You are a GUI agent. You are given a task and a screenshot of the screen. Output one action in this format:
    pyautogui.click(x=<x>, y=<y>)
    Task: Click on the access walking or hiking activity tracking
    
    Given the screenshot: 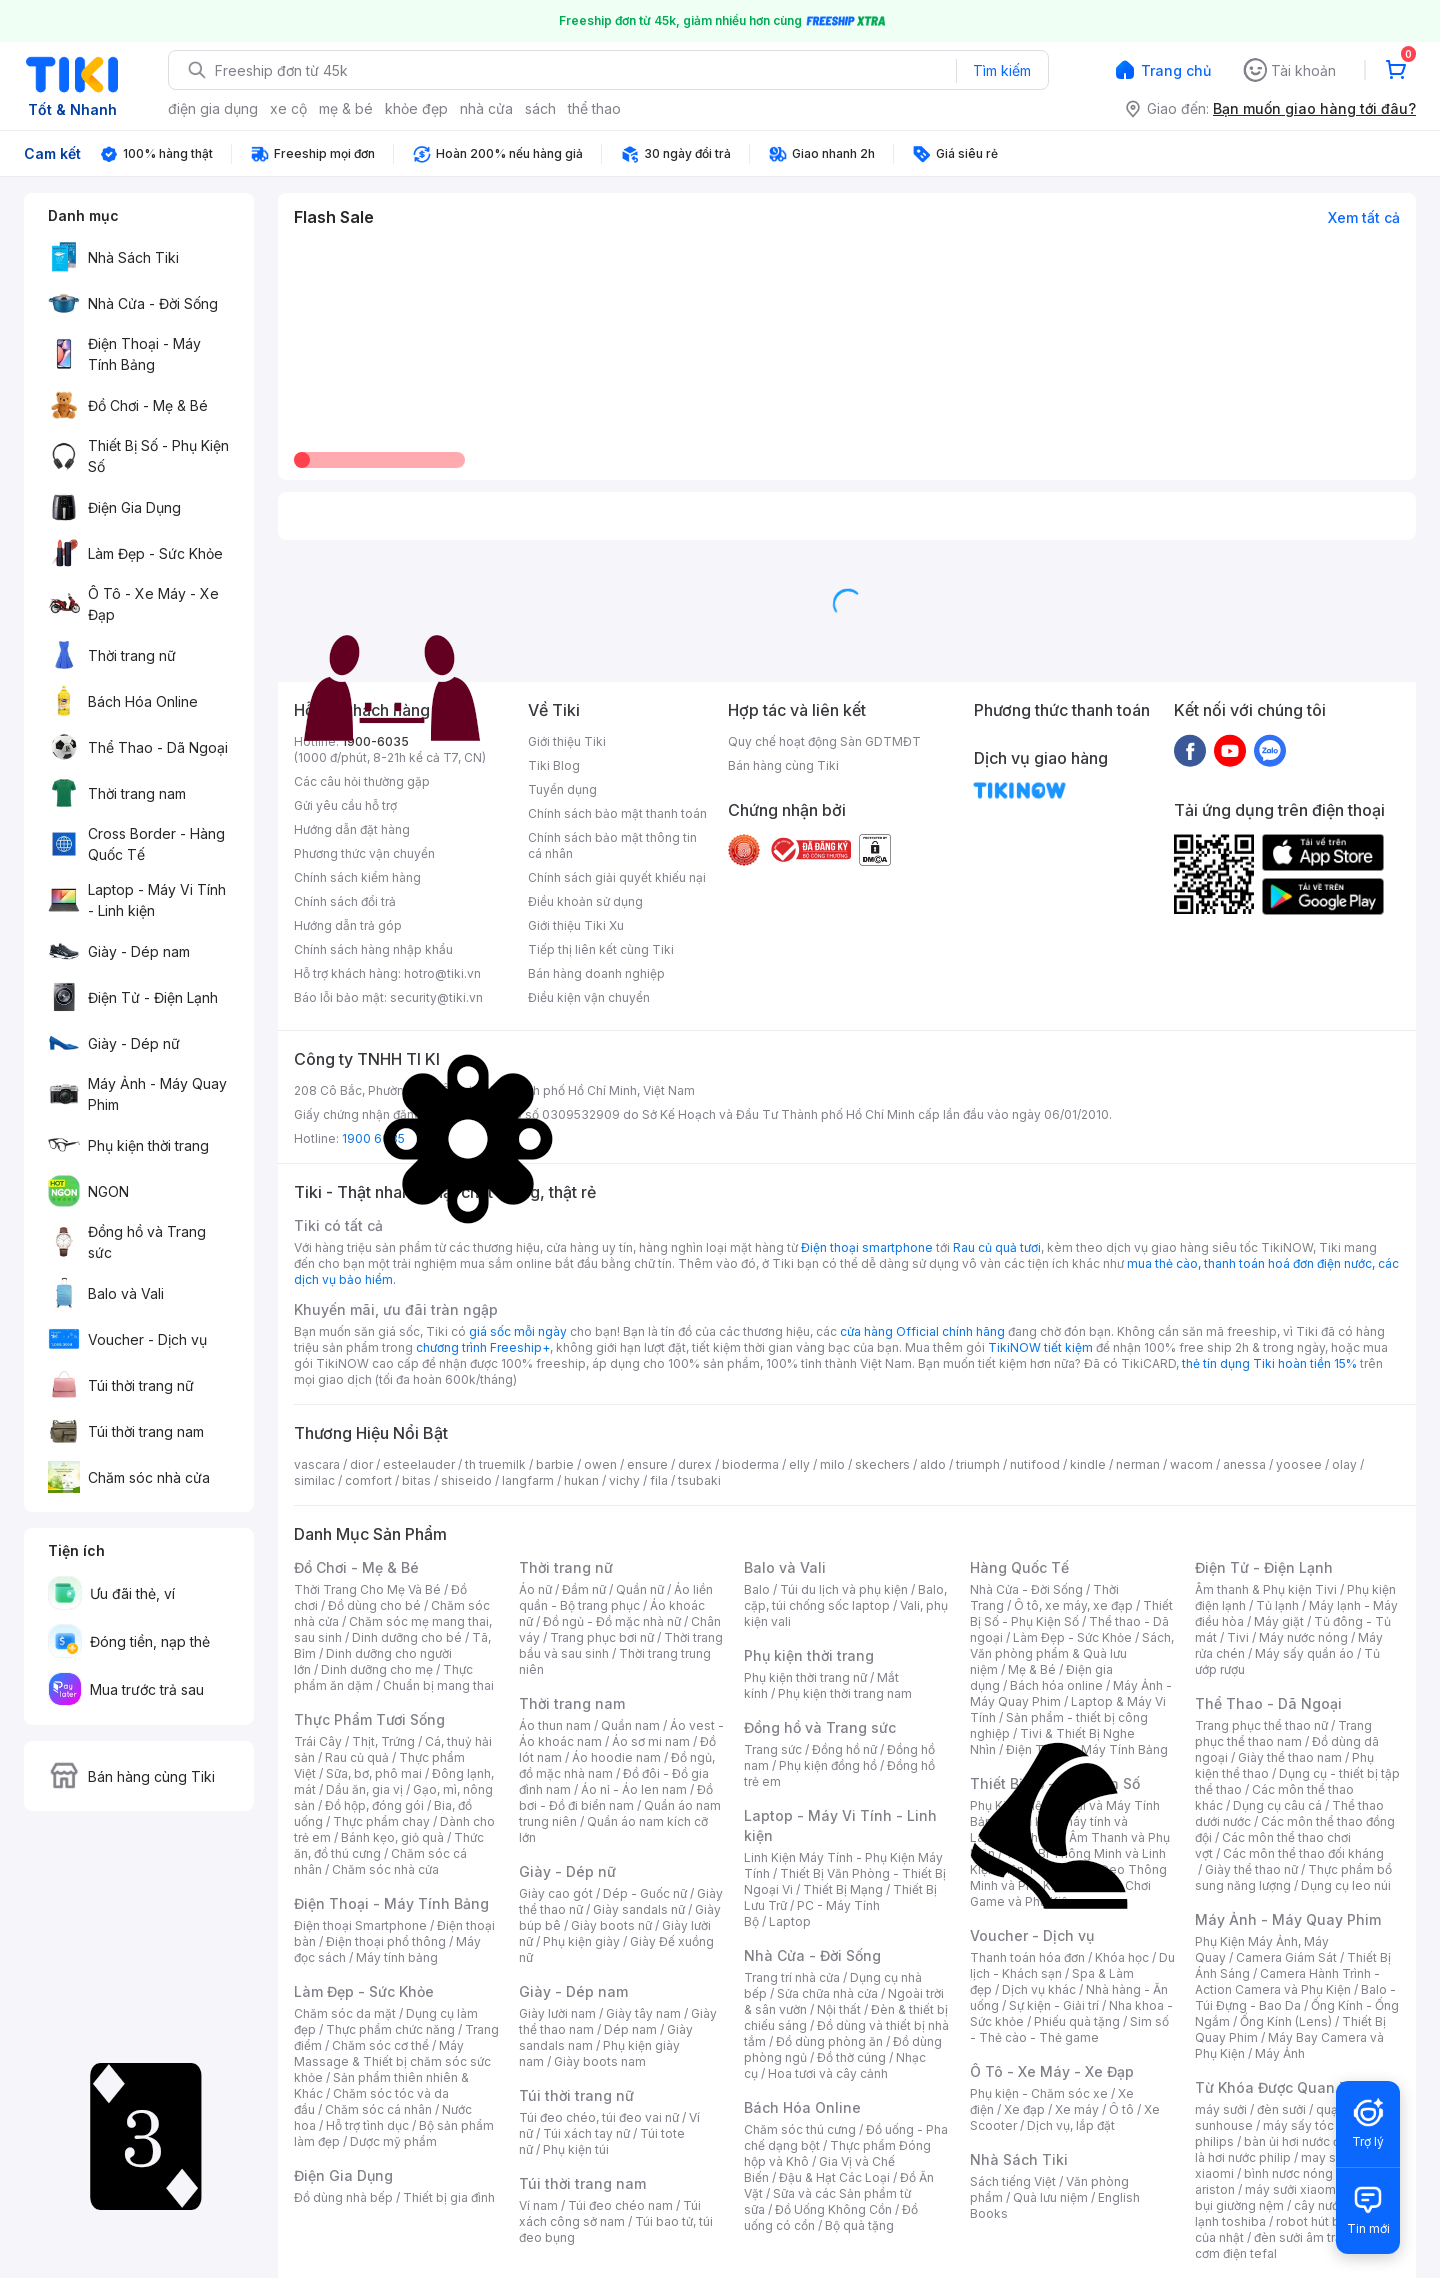 What is the action you would take?
    pyautogui.click(x=1051, y=1828)
    